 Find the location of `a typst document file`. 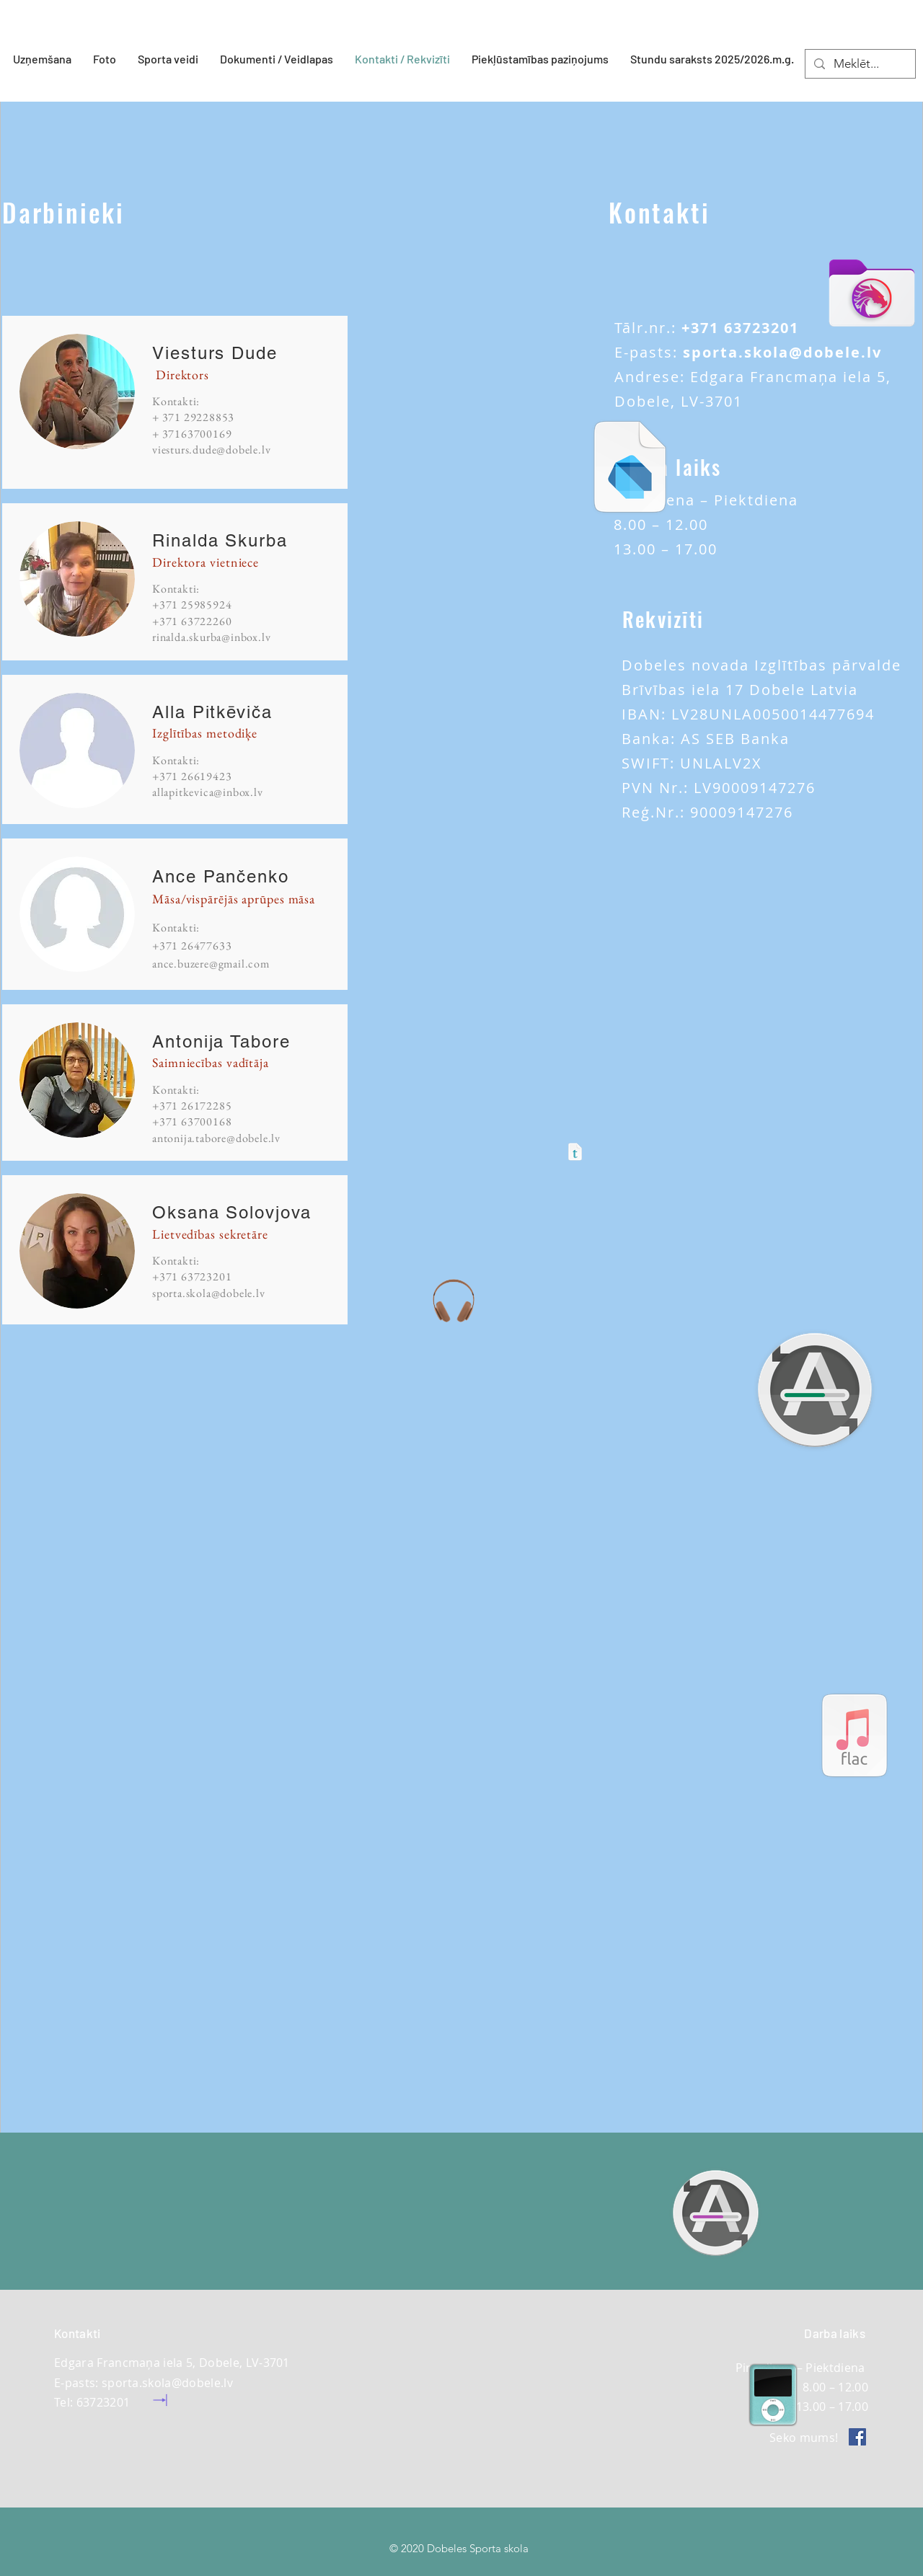

a typst document file is located at coordinates (575, 1151).